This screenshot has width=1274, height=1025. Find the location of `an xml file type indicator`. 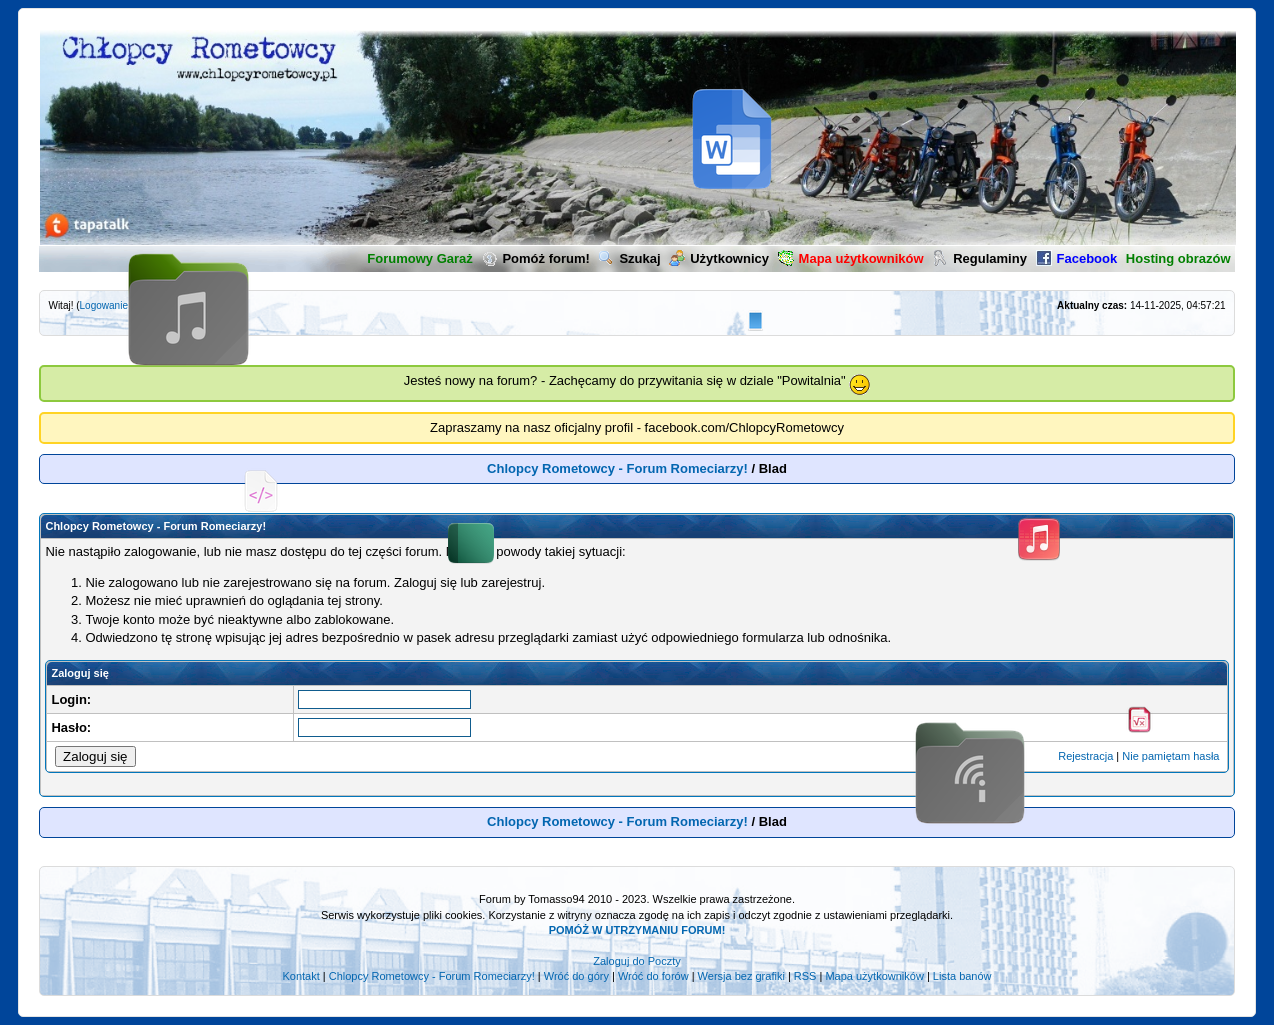

an xml file type indicator is located at coordinates (261, 491).